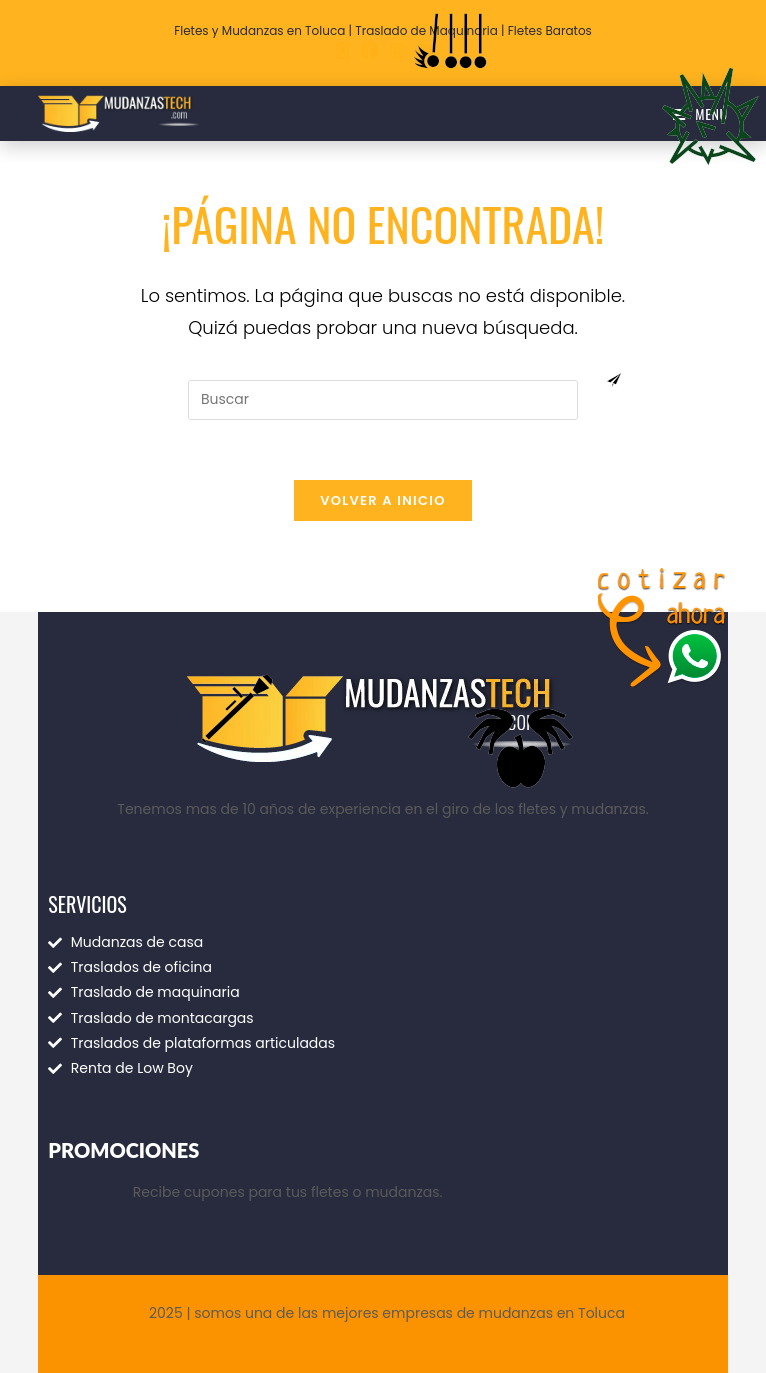 The height and width of the screenshot is (1373, 766). What do you see at coordinates (237, 709) in the screenshot?
I see `select anti-tank weapon` at bounding box center [237, 709].